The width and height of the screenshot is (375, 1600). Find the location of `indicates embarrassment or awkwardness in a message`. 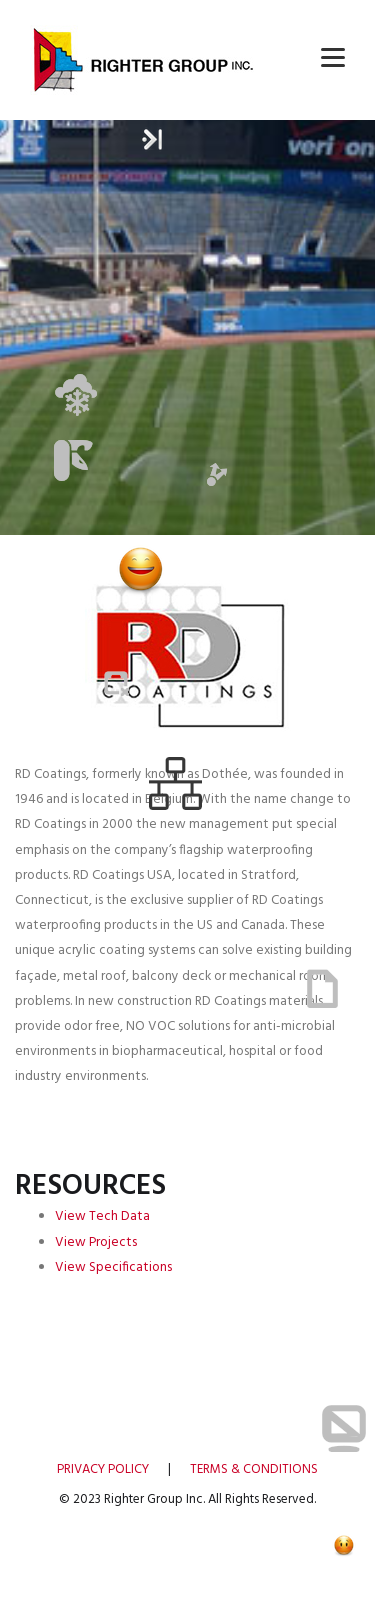

indicates embarrassment or awkwardness in a message is located at coordinates (344, 1546).